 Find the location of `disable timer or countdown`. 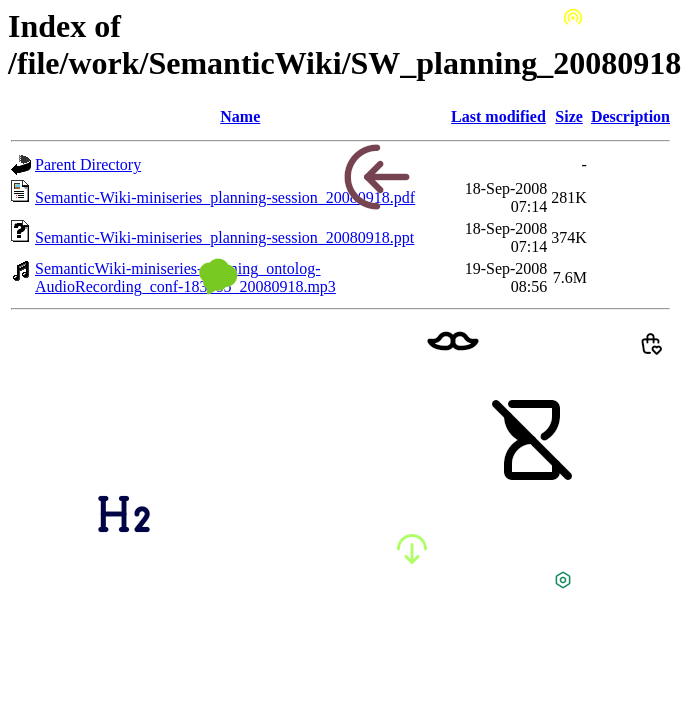

disable timer or countdown is located at coordinates (532, 440).